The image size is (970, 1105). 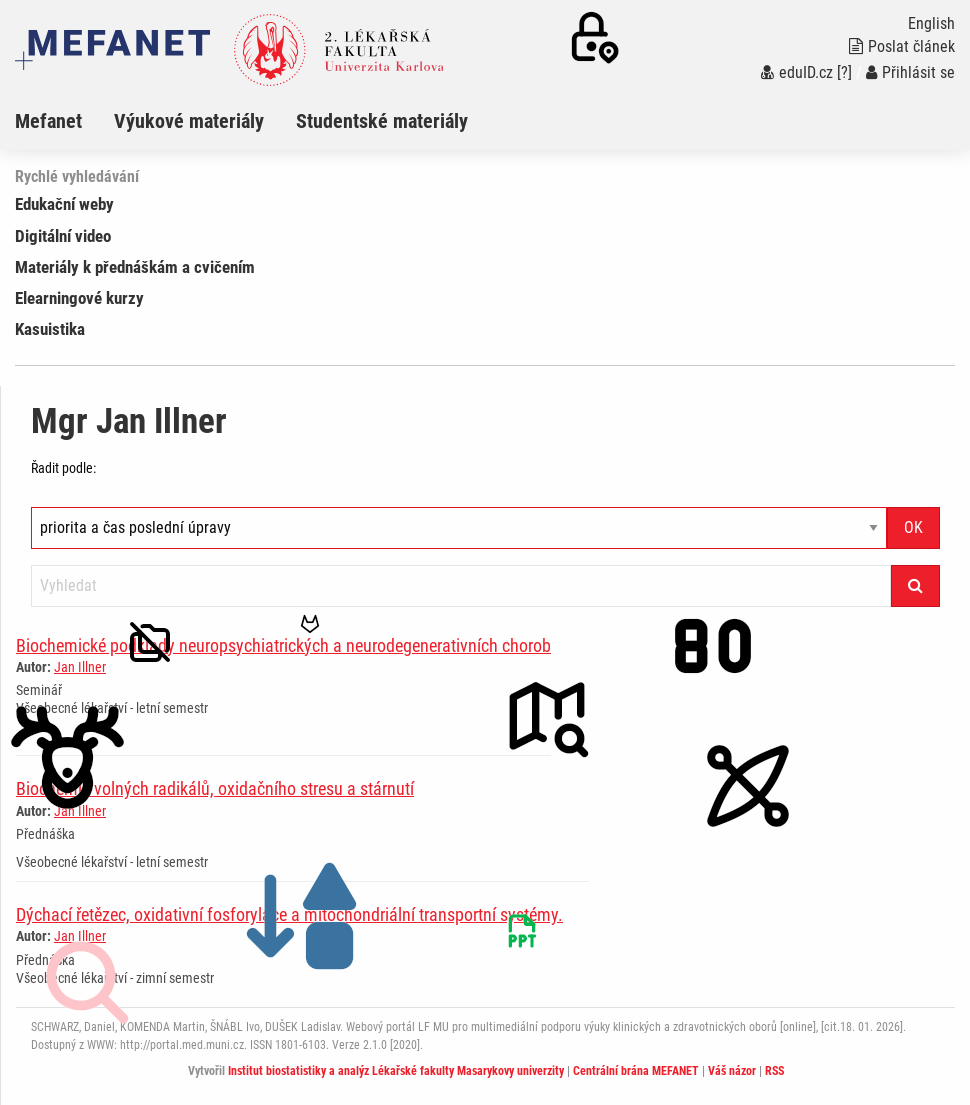 I want to click on wildlife or nature category, so click(x=67, y=757).